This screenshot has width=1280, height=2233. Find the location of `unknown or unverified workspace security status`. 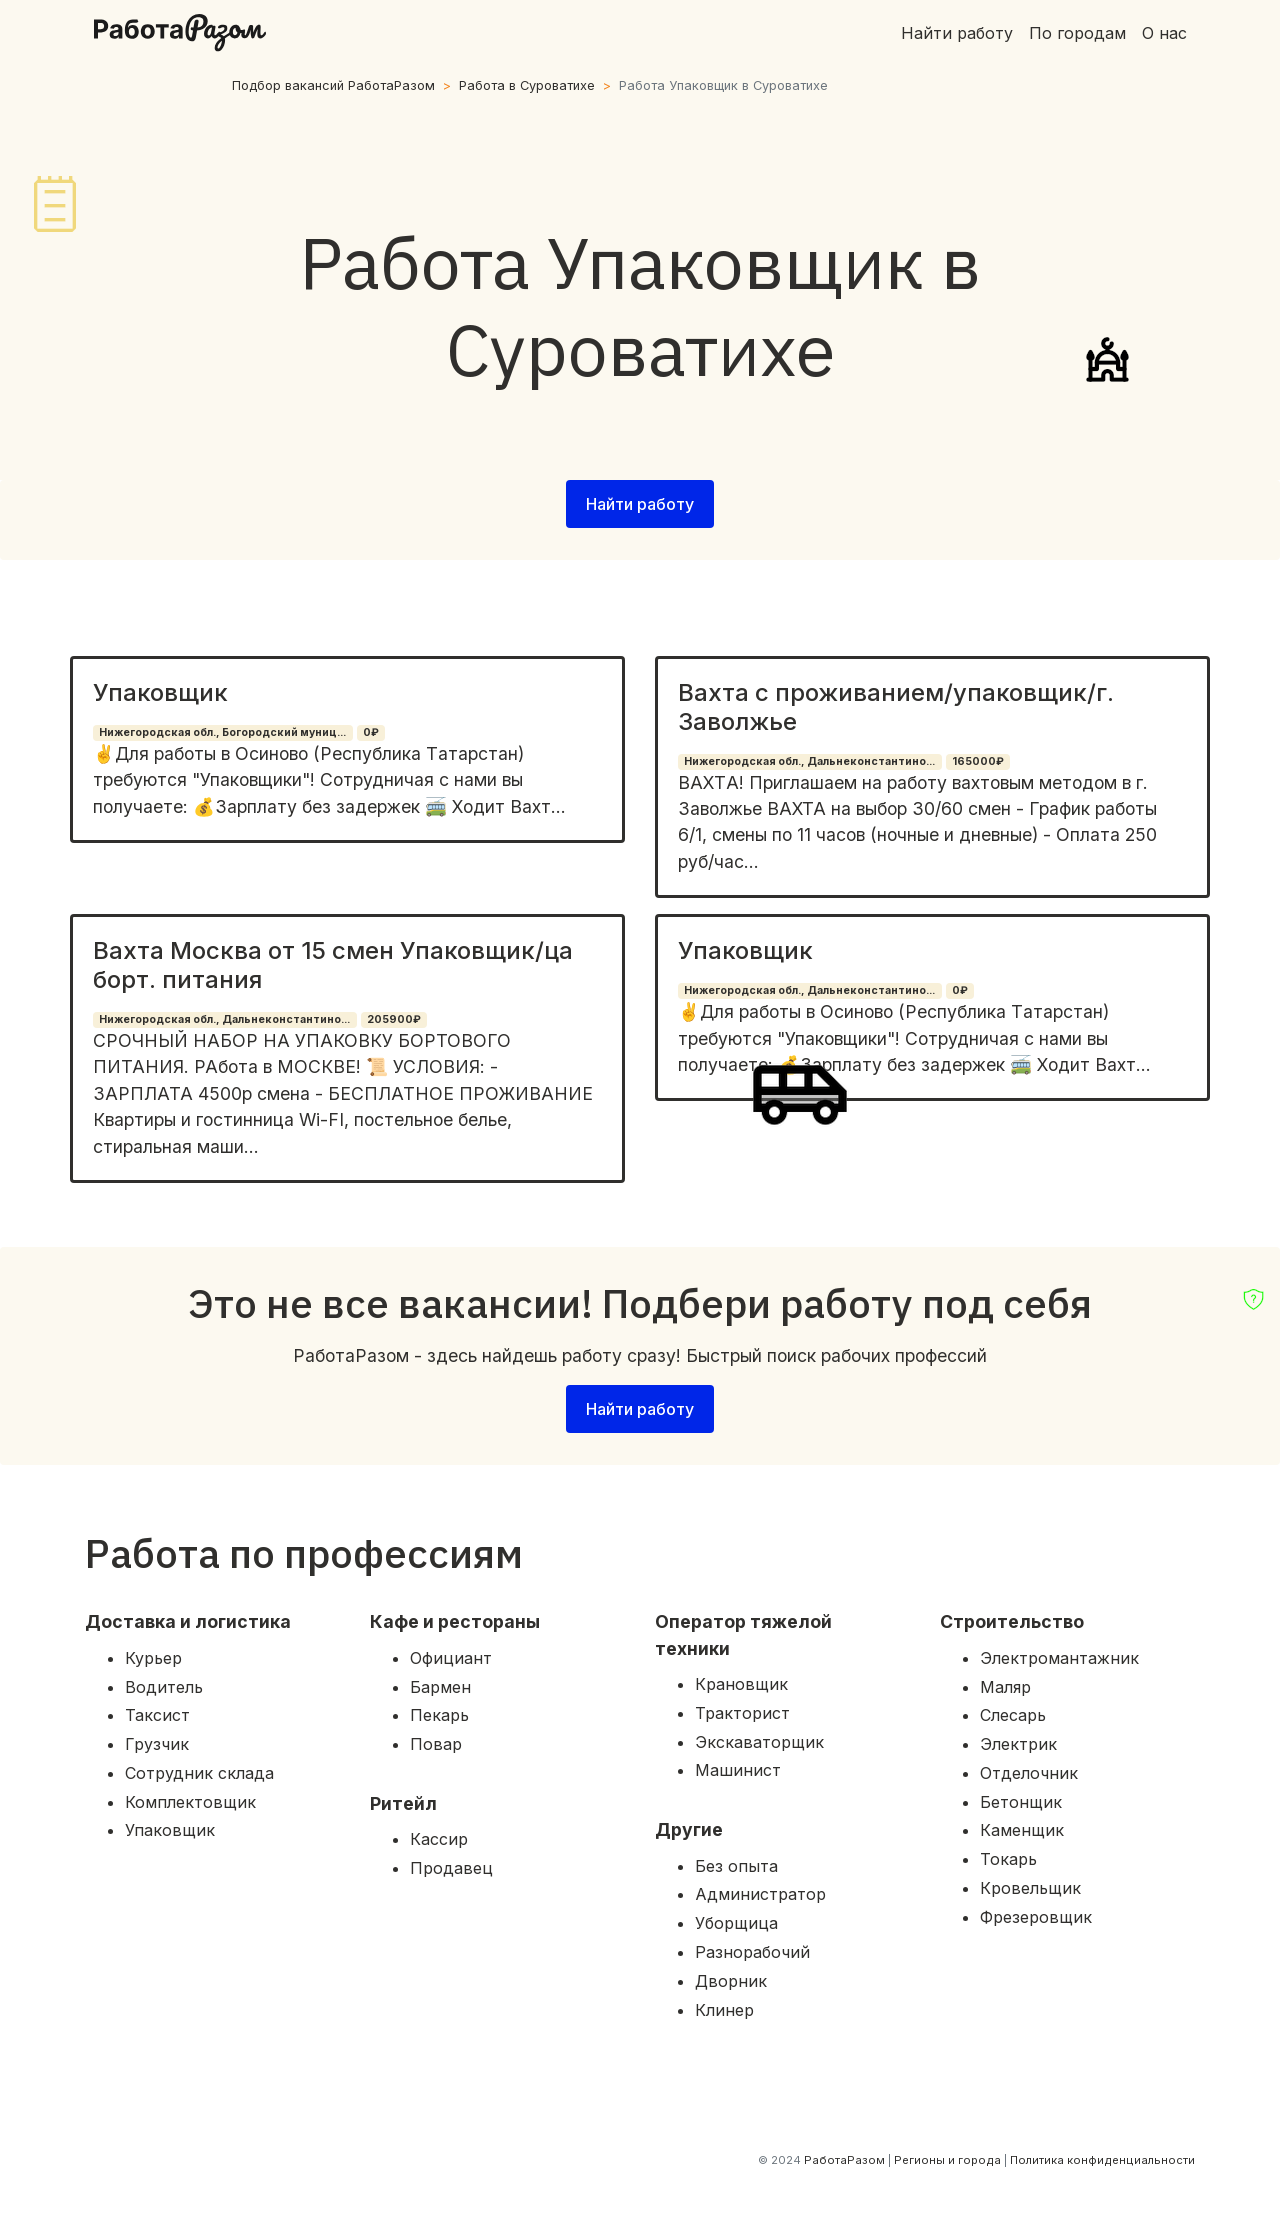

unknown or unverified workspace security status is located at coordinates (1253, 1299).